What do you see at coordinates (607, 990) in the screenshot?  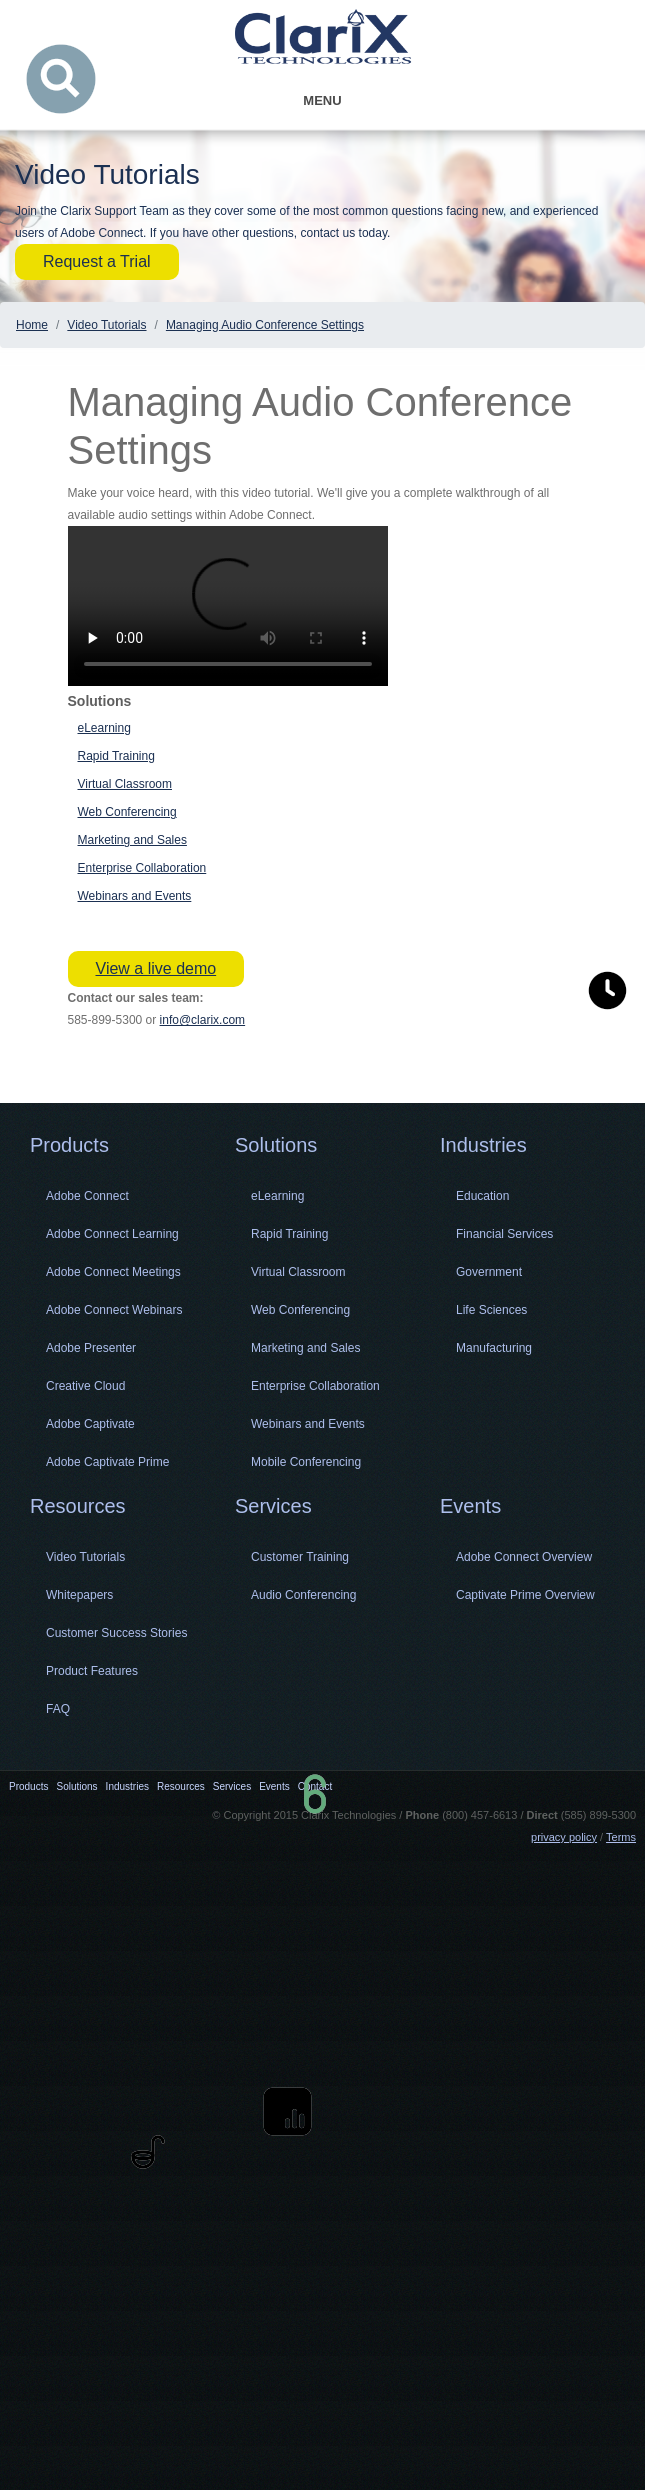 I see `view time or clock settings` at bounding box center [607, 990].